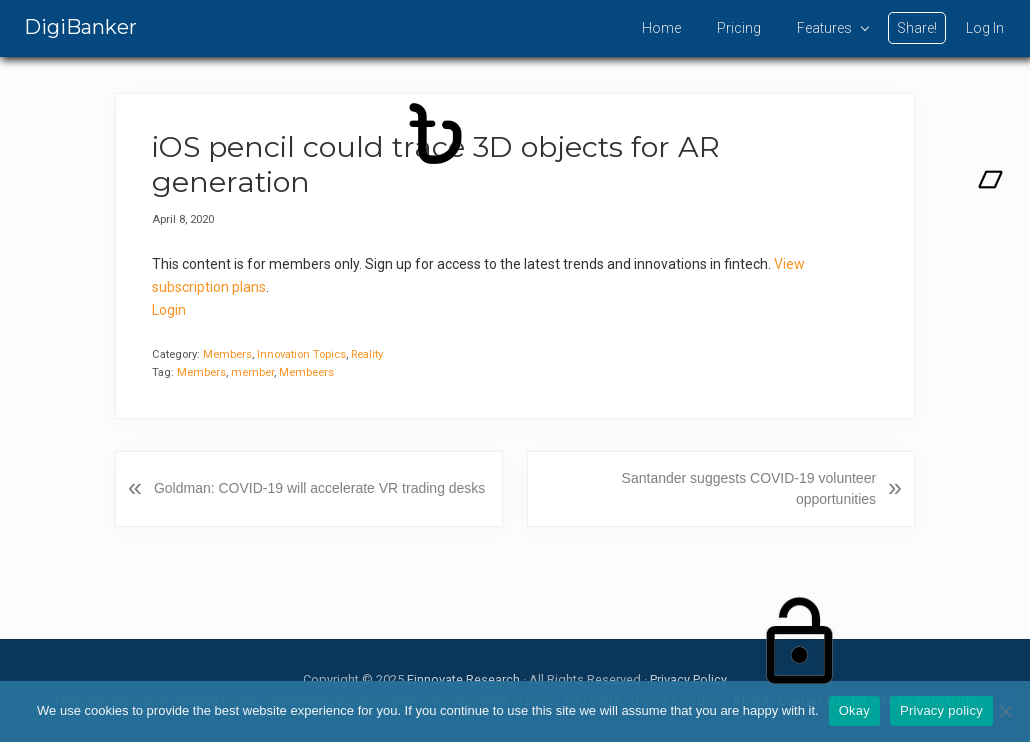 Image resolution: width=1030 pixels, height=742 pixels. What do you see at coordinates (435, 133) in the screenshot?
I see `indicates price or amount in bangladeshi taka` at bounding box center [435, 133].